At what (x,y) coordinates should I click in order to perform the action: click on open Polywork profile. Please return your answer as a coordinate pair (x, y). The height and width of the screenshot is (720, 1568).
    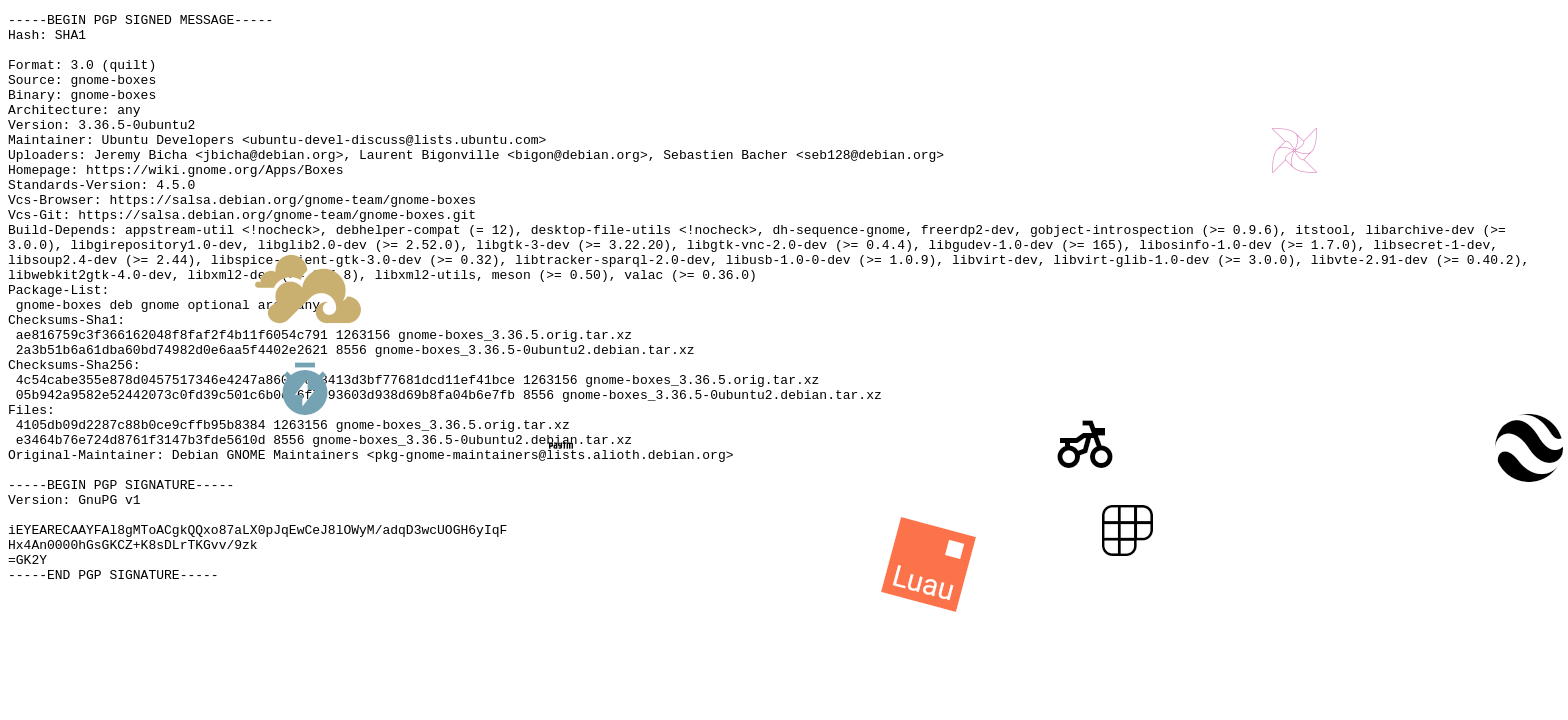
    Looking at the image, I should click on (1127, 530).